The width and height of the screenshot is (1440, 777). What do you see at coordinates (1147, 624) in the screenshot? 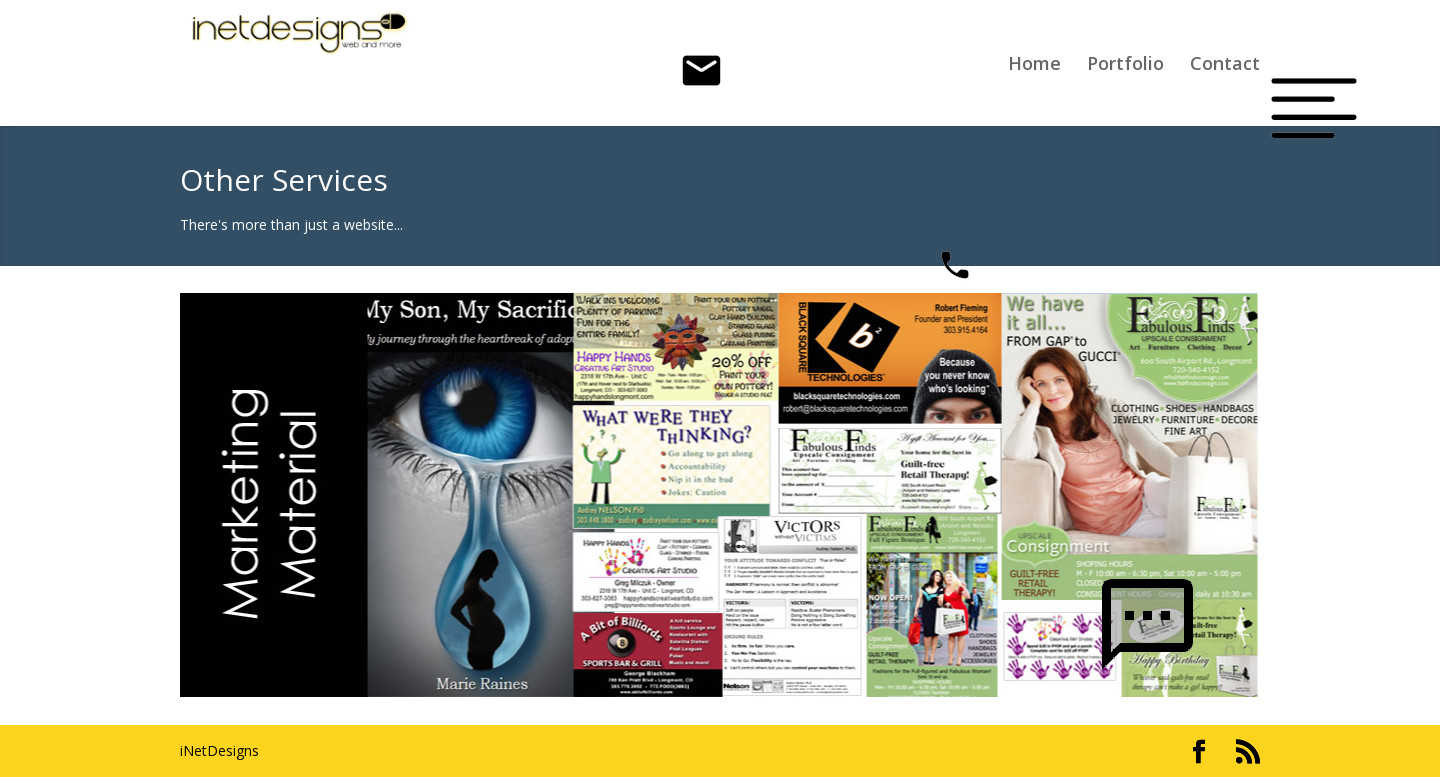
I see `open text messaging app` at bounding box center [1147, 624].